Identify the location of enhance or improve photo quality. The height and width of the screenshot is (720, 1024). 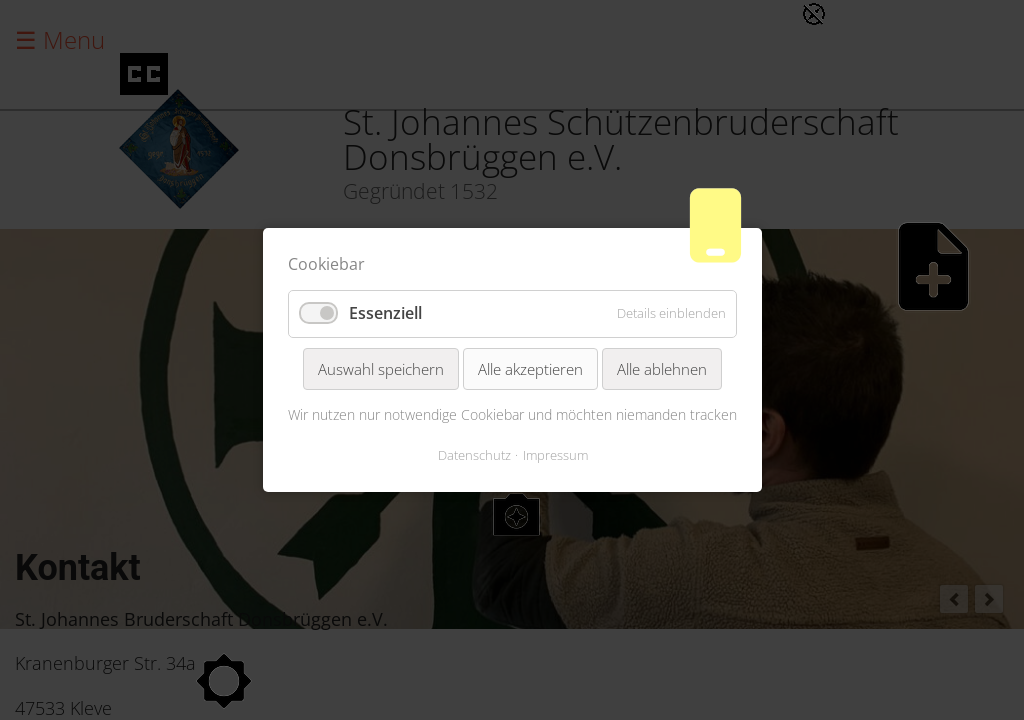
(516, 514).